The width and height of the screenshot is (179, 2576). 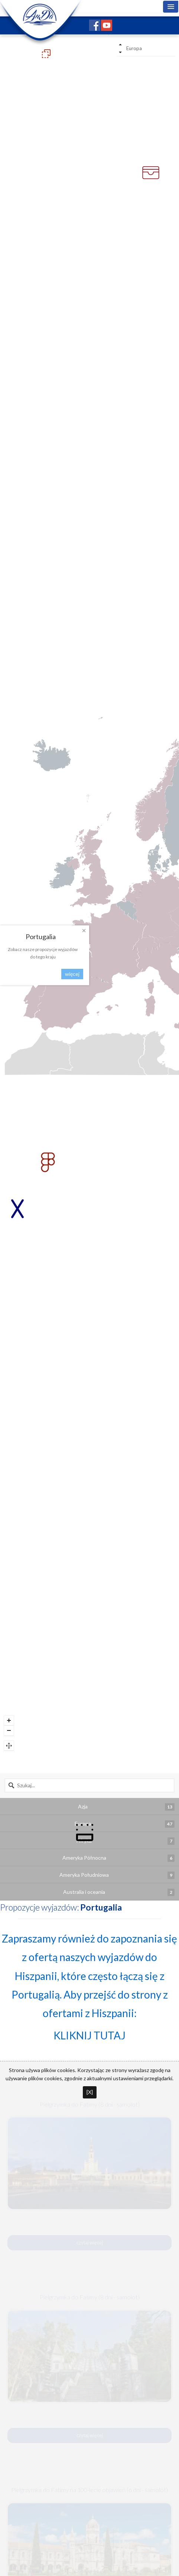 What do you see at coordinates (17, 1209) in the screenshot?
I see `close or dismiss a window` at bounding box center [17, 1209].